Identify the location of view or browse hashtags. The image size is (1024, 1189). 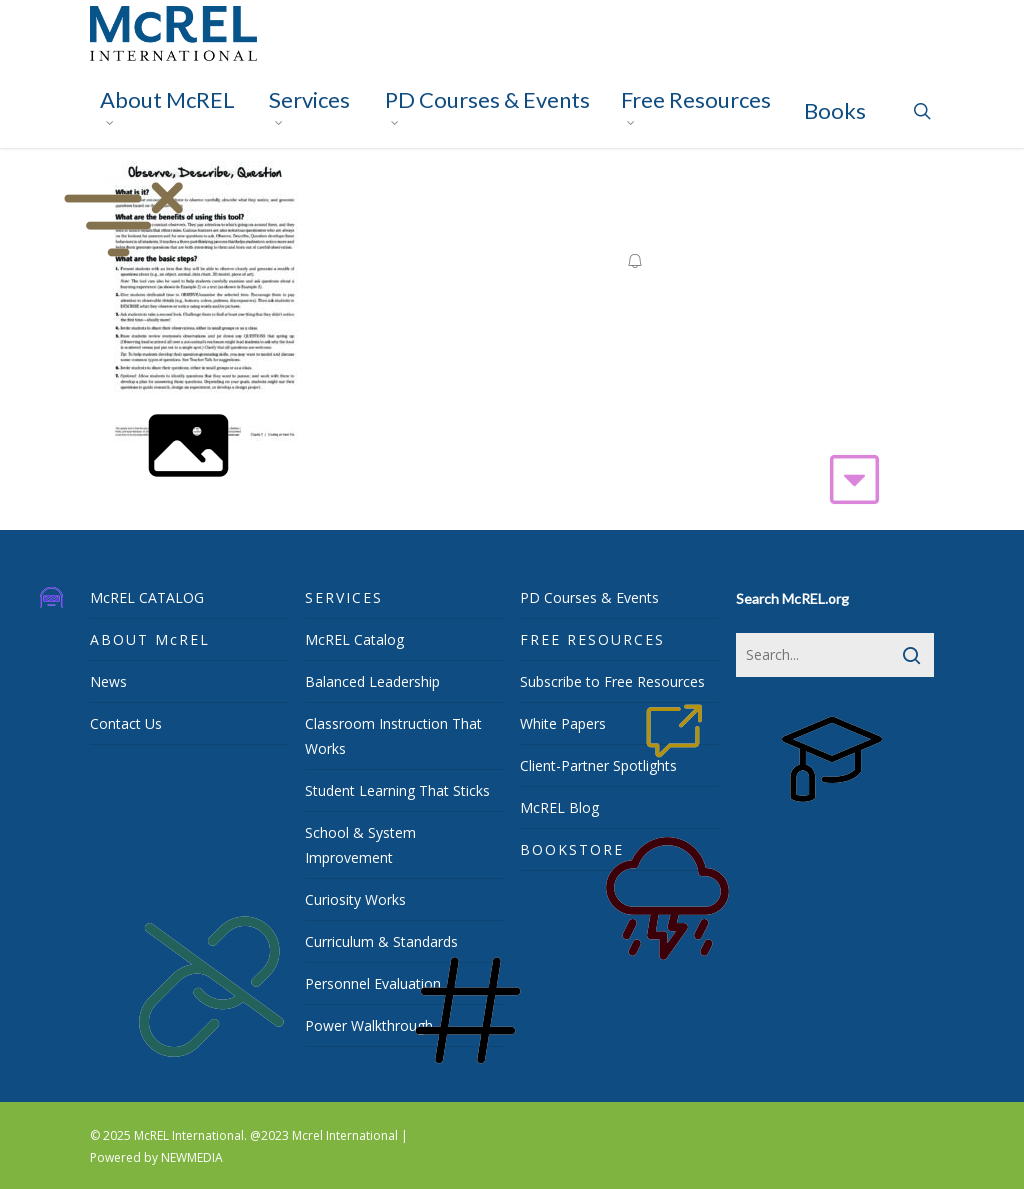
(468, 1011).